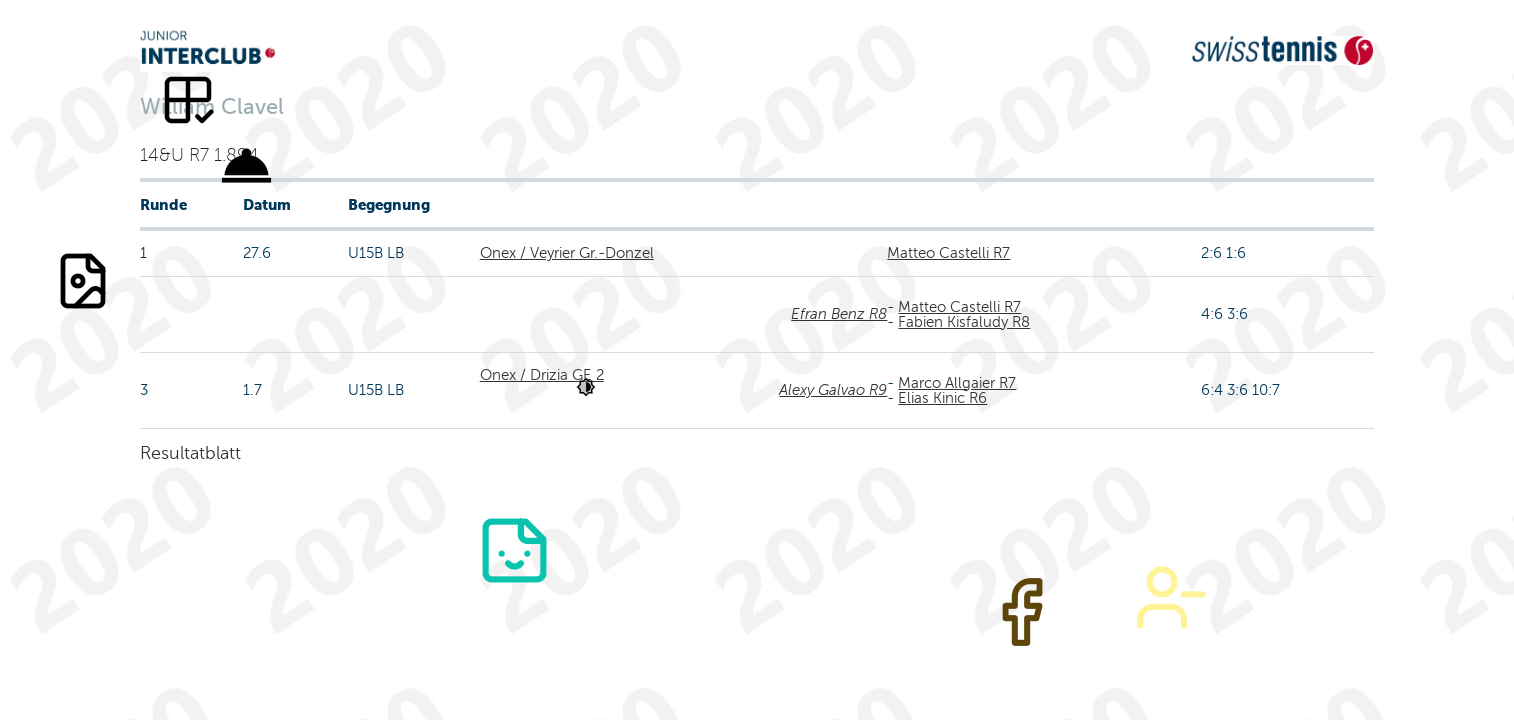 This screenshot has height=720, width=1514. Describe the element at coordinates (188, 100) in the screenshot. I see `indicates all items in a grid view are selected` at that location.